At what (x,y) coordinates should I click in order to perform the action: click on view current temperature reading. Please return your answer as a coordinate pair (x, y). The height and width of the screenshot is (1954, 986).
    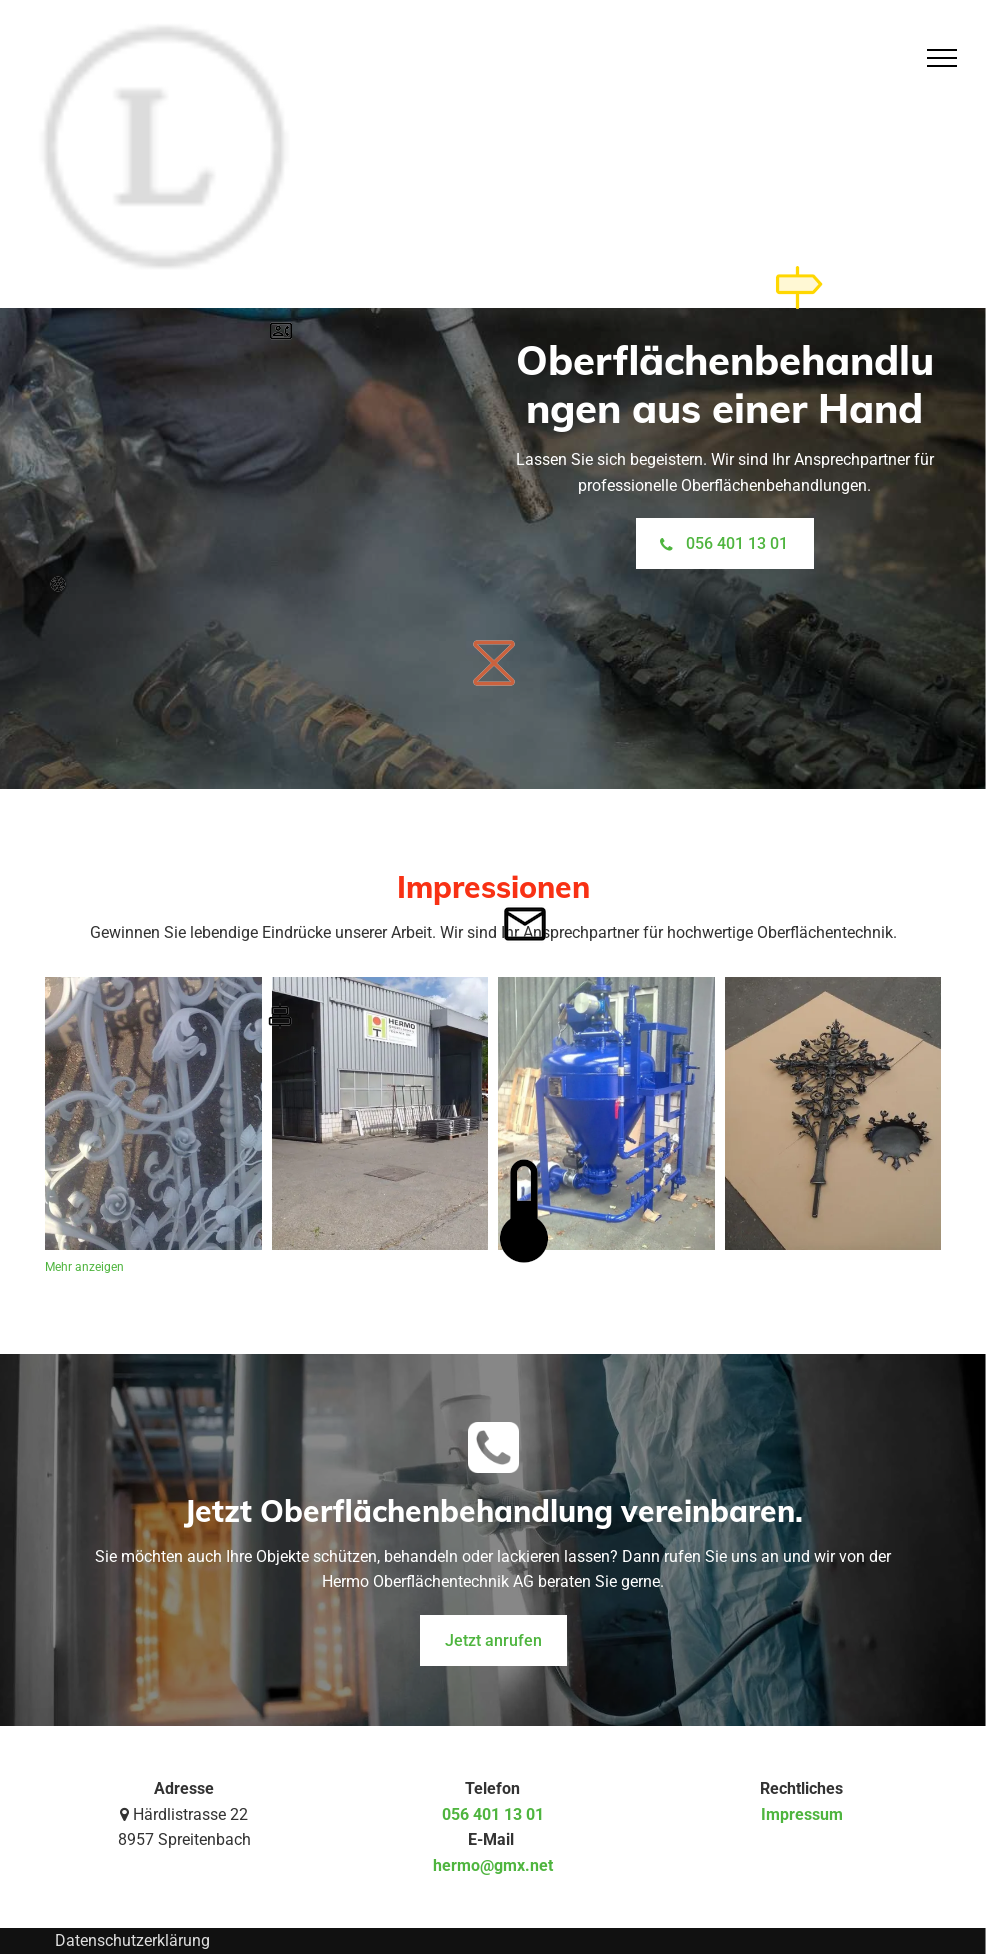
    Looking at the image, I should click on (524, 1211).